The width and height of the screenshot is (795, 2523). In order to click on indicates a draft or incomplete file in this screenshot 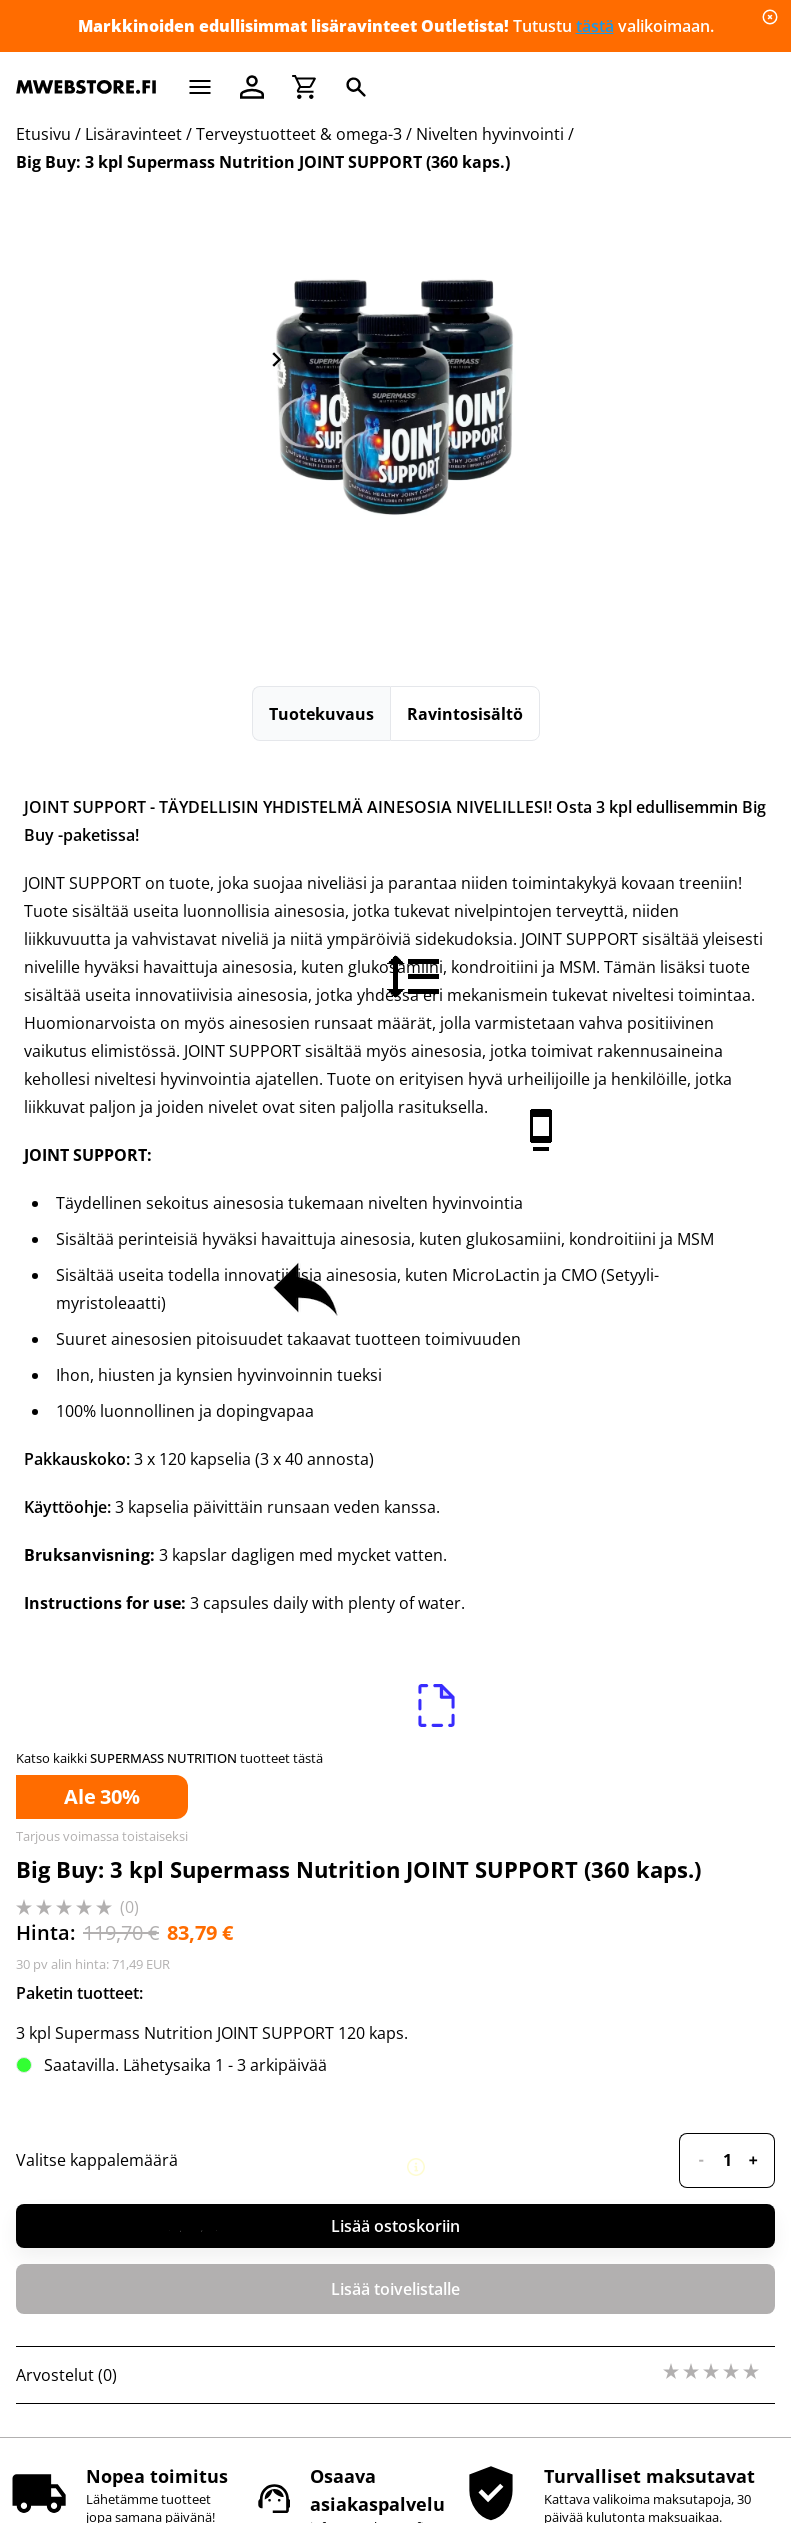, I will do `click(436, 1705)`.